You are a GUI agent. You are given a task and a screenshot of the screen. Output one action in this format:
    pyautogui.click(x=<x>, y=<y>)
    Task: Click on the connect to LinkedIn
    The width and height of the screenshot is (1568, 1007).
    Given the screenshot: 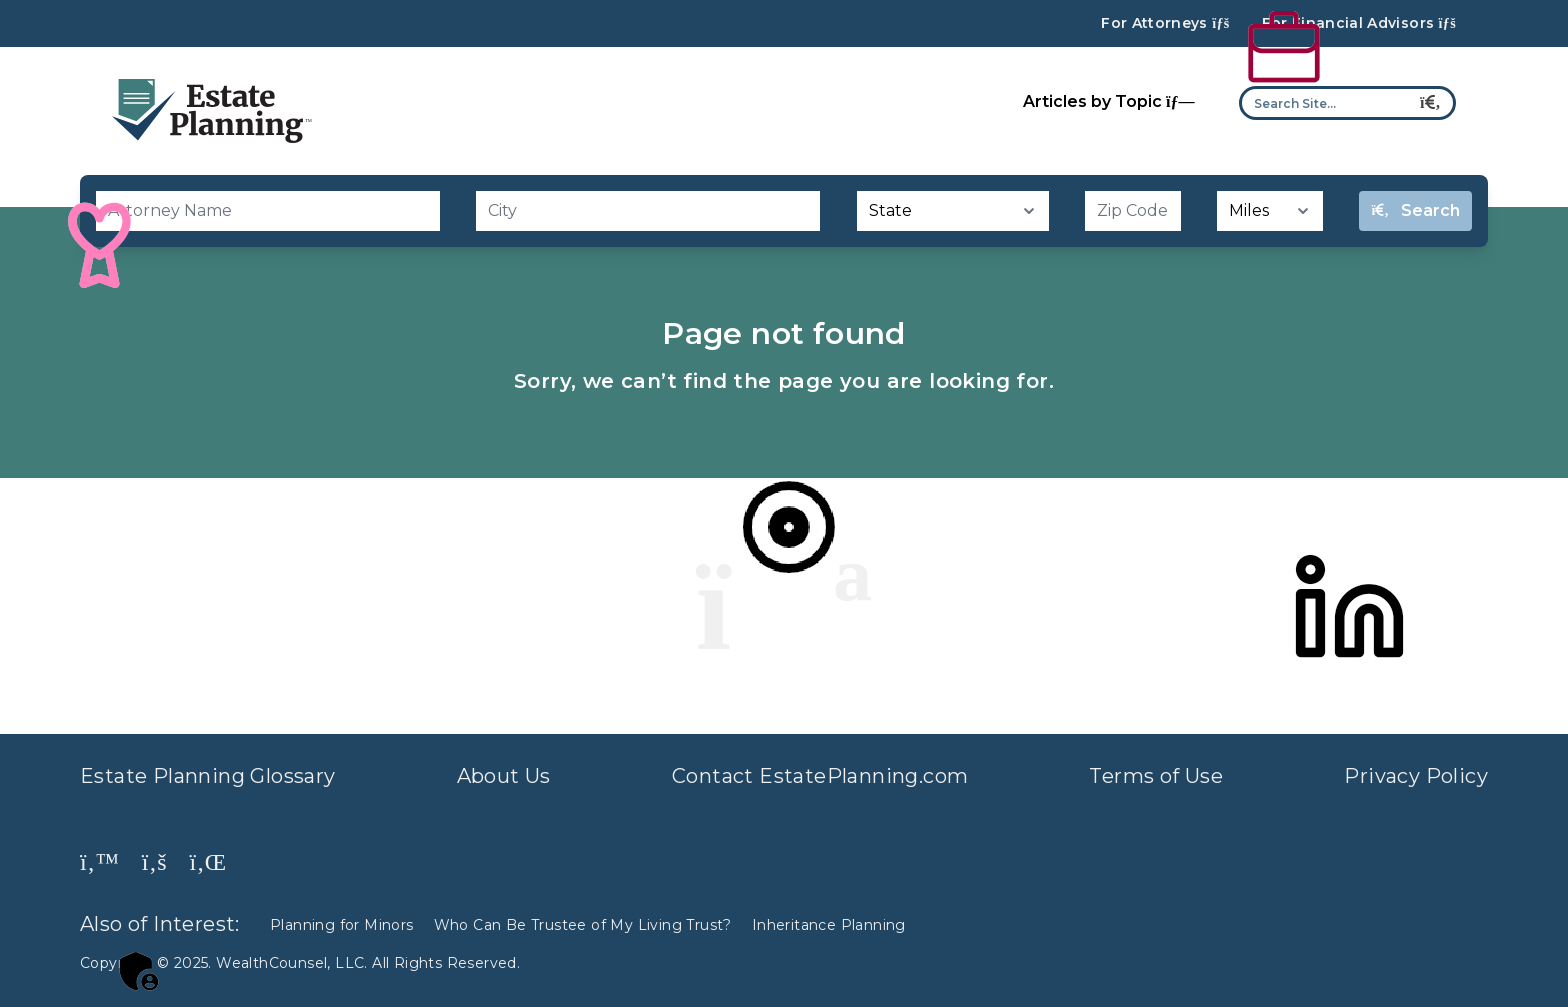 What is the action you would take?
    pyautogui.click(x=1349, y=608)
    